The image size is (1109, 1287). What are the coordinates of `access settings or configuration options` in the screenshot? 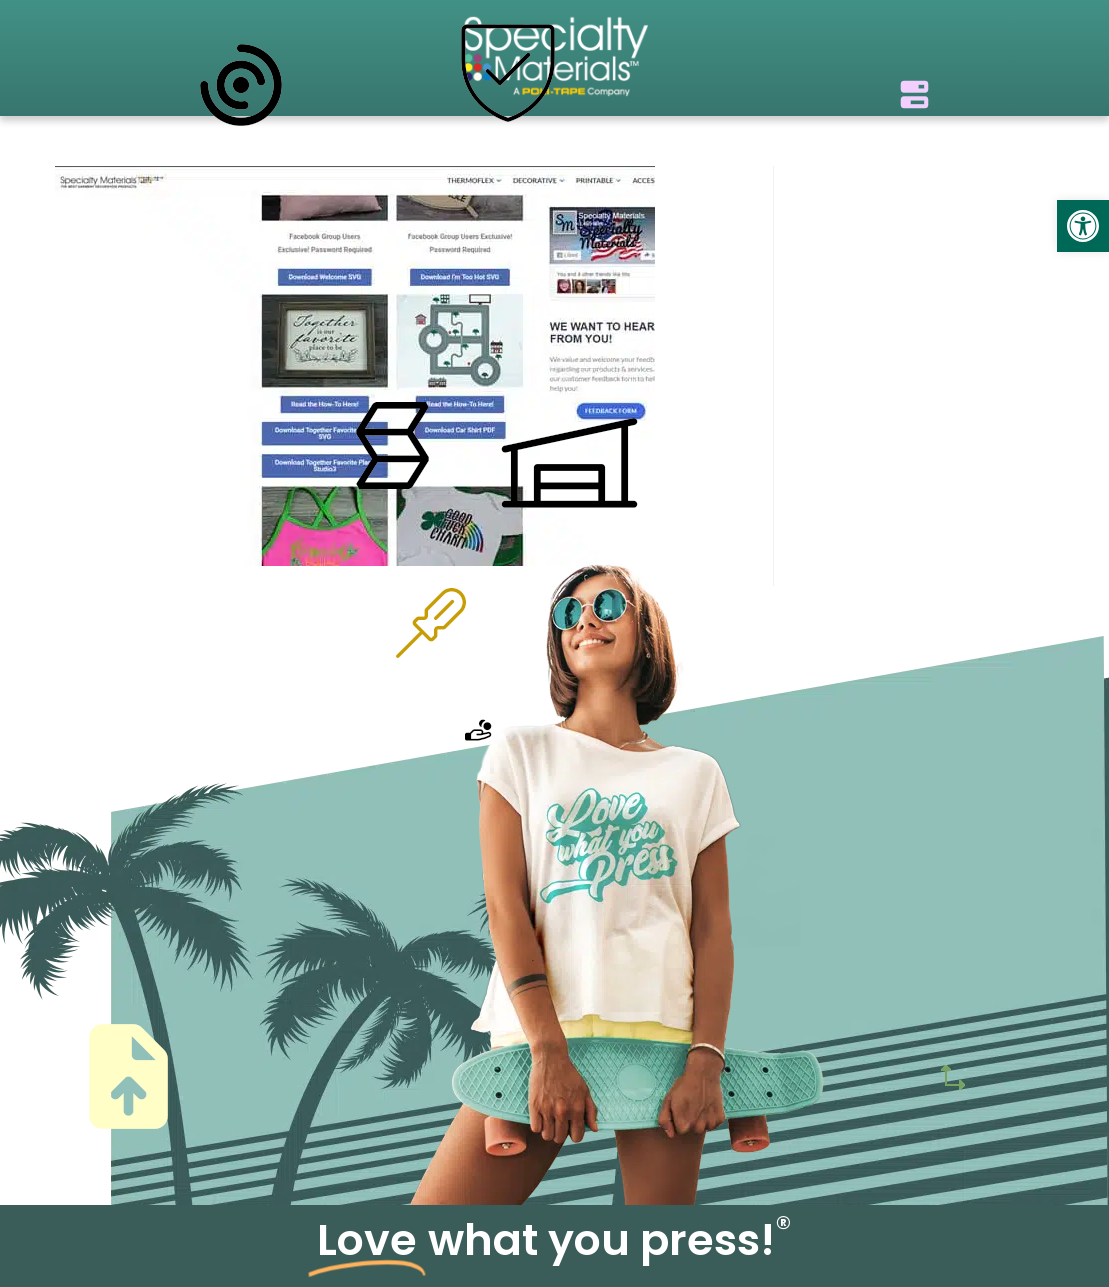 It's located at (431, 623).